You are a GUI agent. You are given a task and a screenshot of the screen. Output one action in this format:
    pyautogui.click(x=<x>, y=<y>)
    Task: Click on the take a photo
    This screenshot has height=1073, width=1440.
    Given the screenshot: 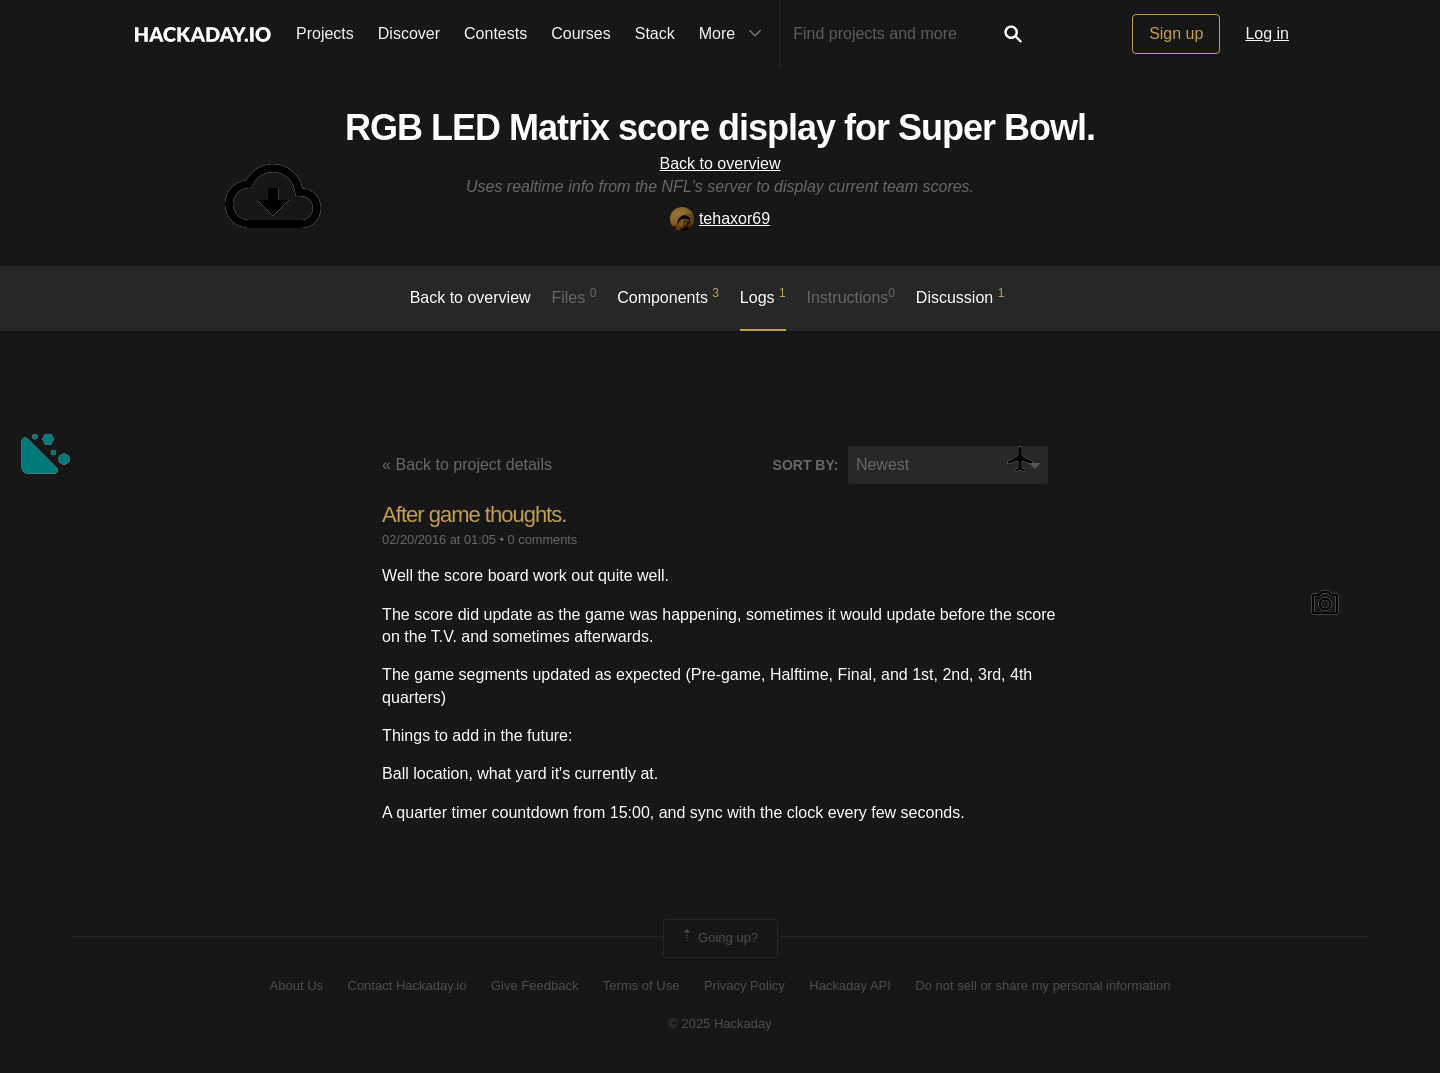 What is the action you would take?
    pyautogui.click(x=1325, y=604)
    